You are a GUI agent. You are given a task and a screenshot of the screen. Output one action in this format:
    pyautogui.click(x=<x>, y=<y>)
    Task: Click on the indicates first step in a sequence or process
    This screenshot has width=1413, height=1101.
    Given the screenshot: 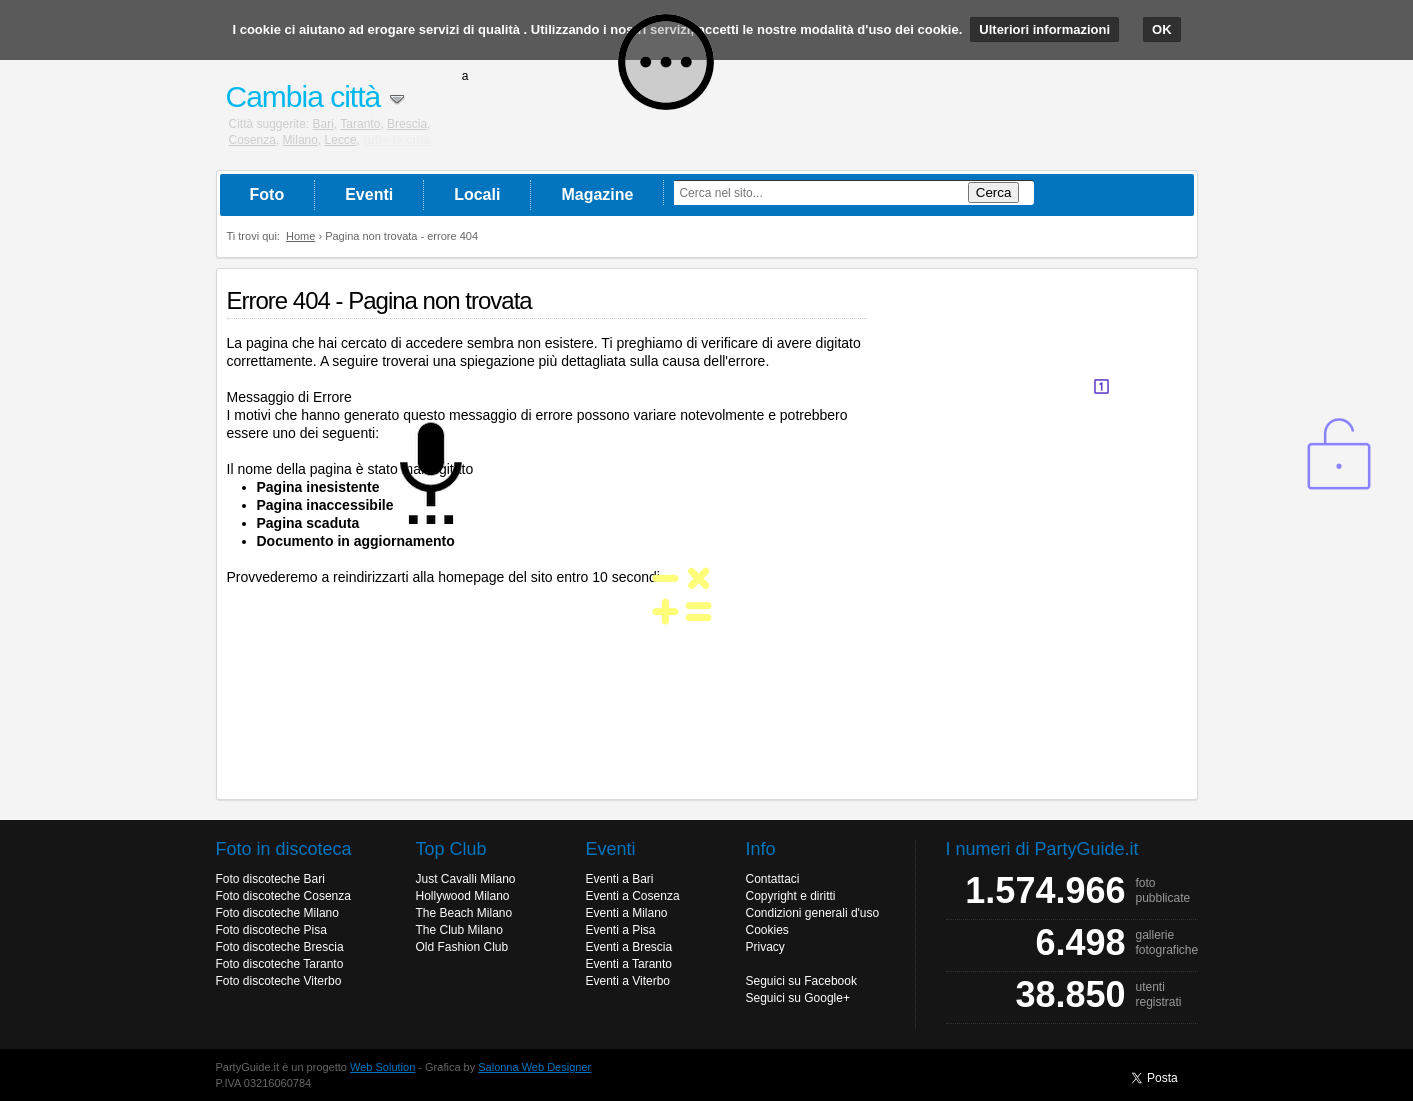 What is the action you would take?
    pyautogui.click(x=1101, y=386)
    